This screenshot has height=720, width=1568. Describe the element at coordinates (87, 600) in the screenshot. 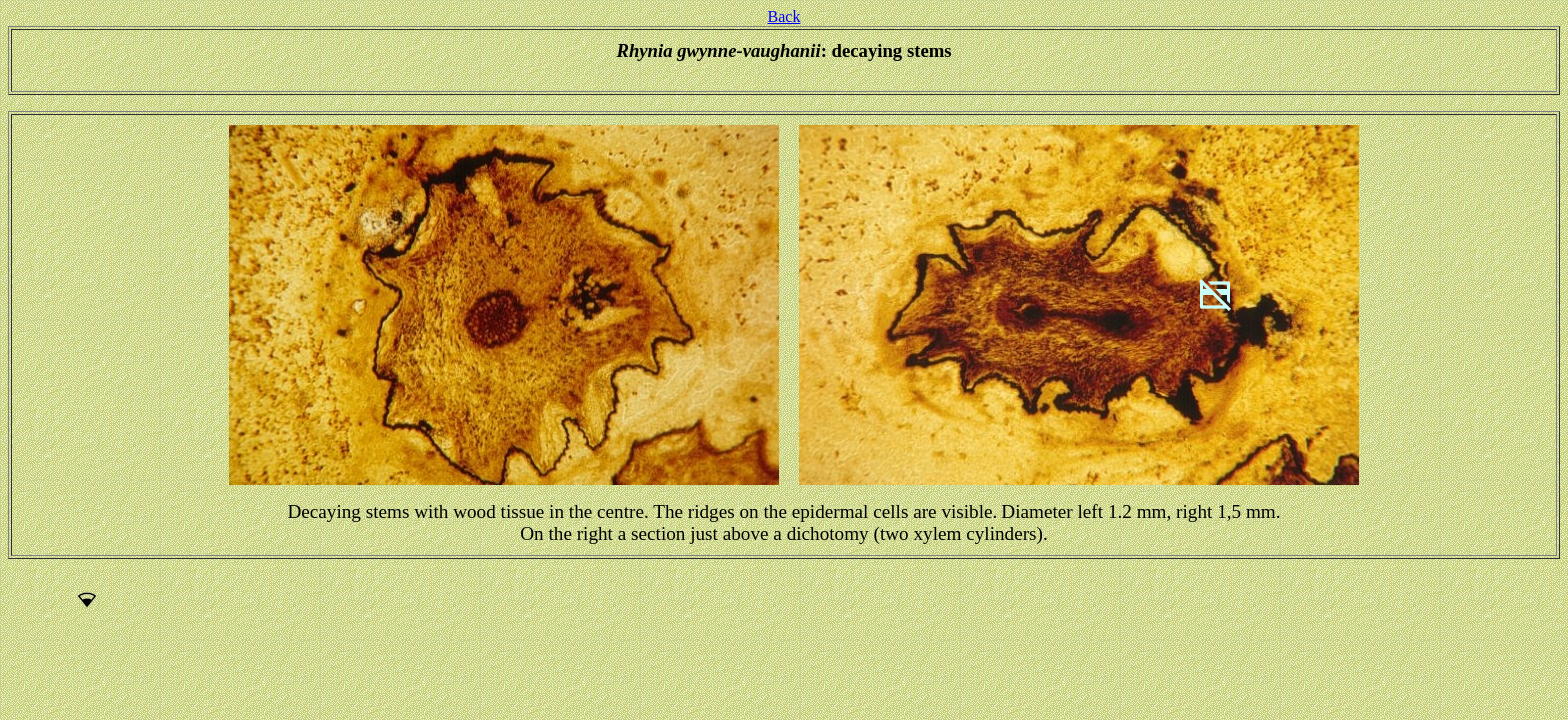

I see `indicates weak wifi signal strength` at that location.